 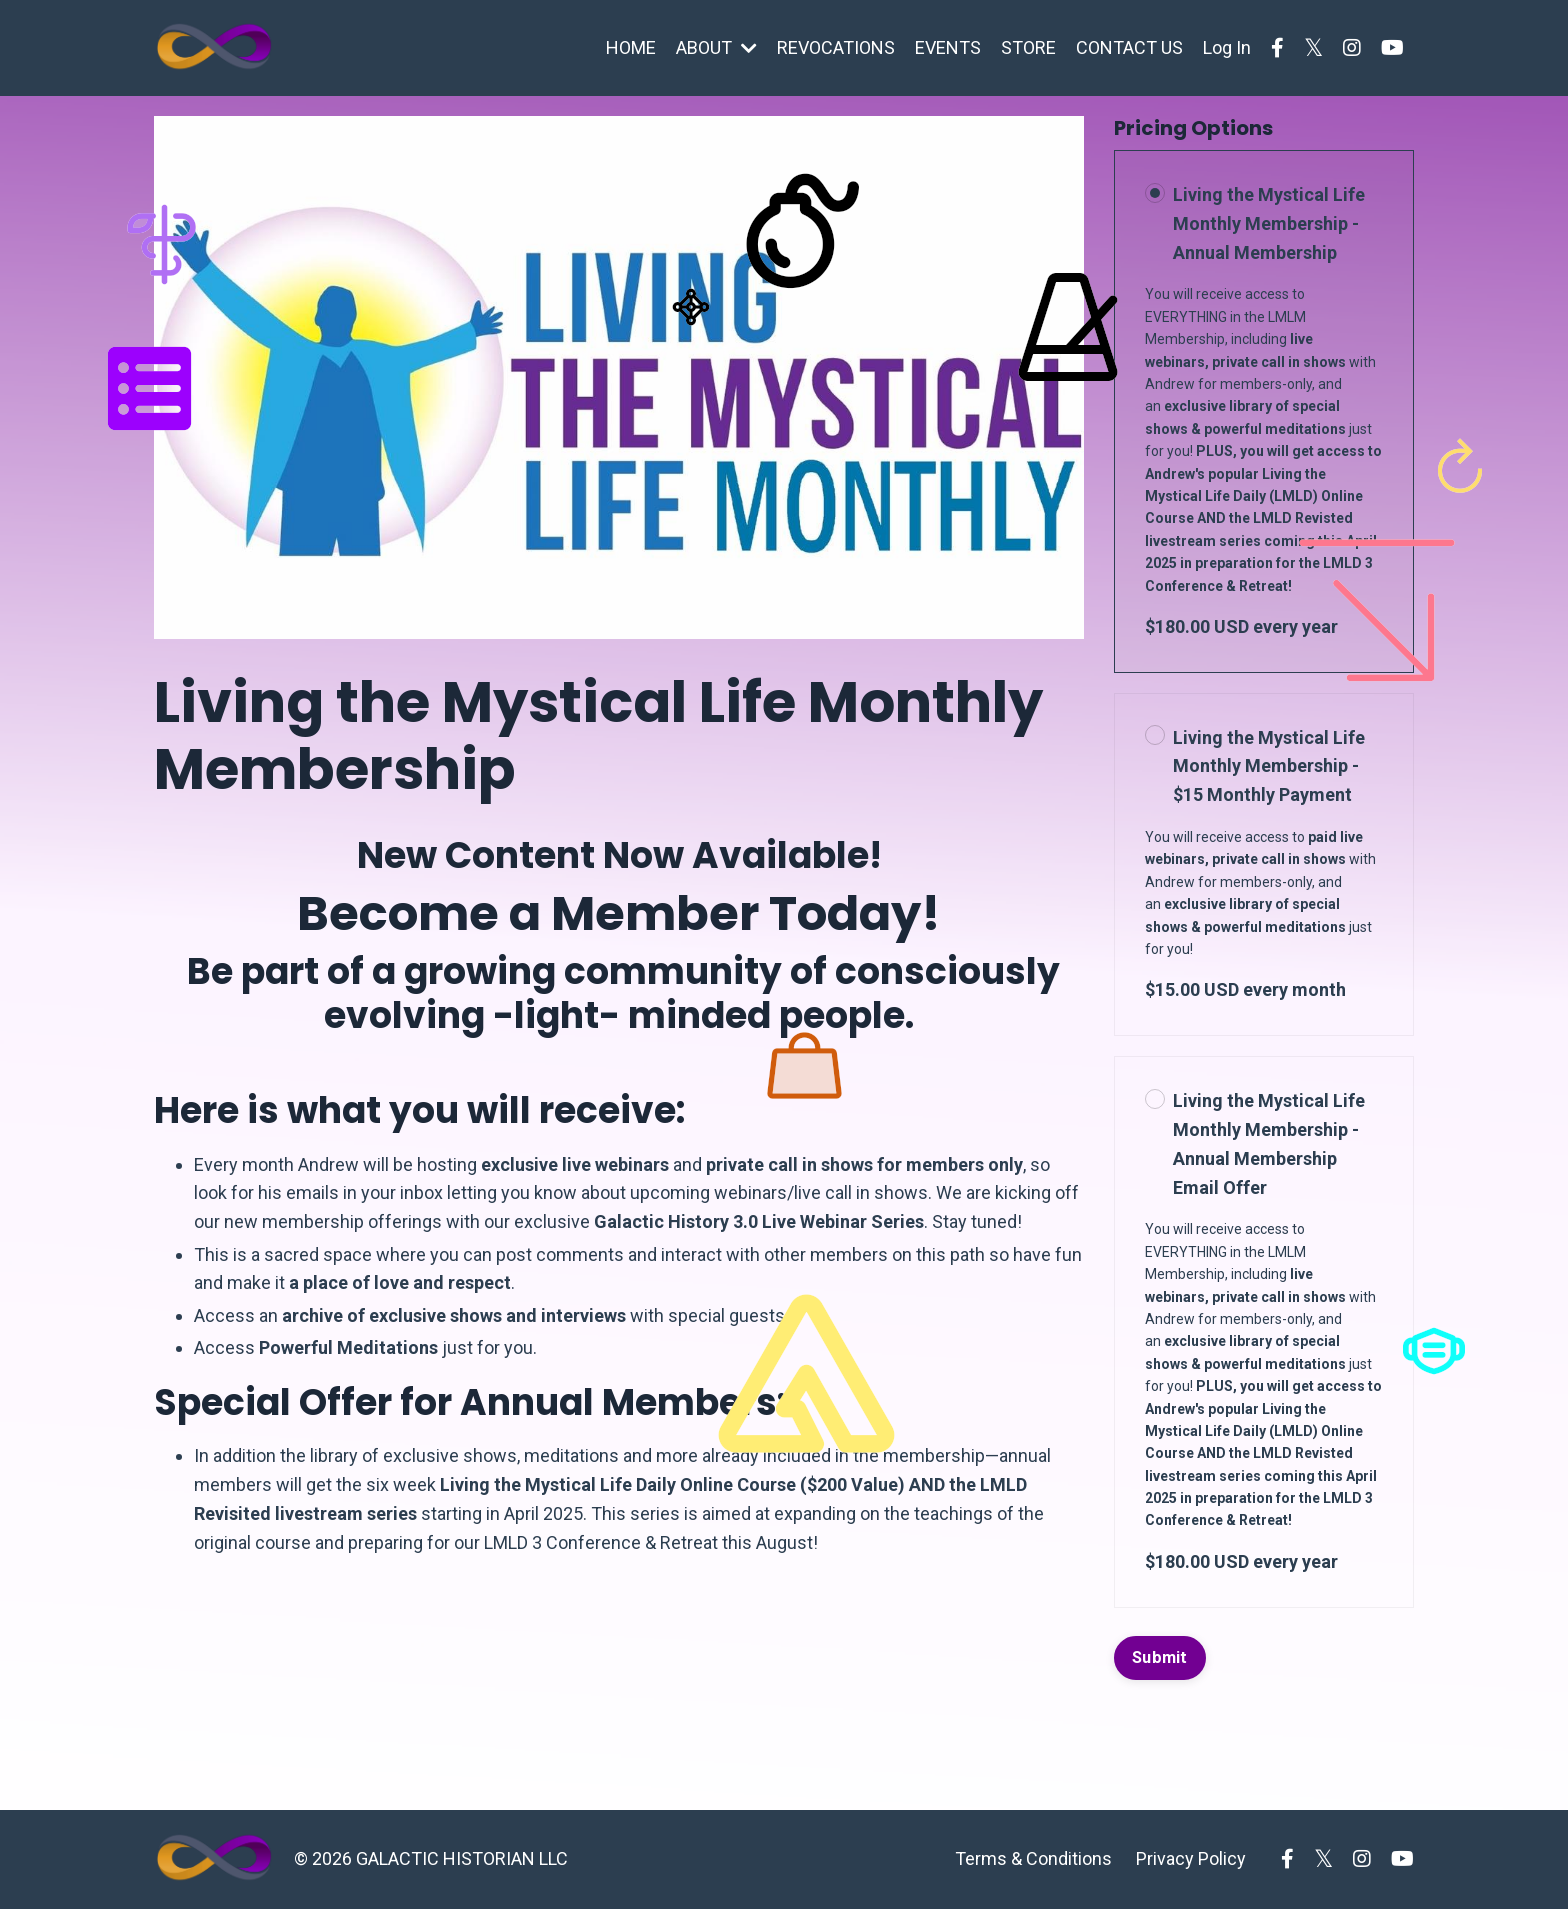 I want to click on move item to bottom-right corner, so click(x=1377, y=617).